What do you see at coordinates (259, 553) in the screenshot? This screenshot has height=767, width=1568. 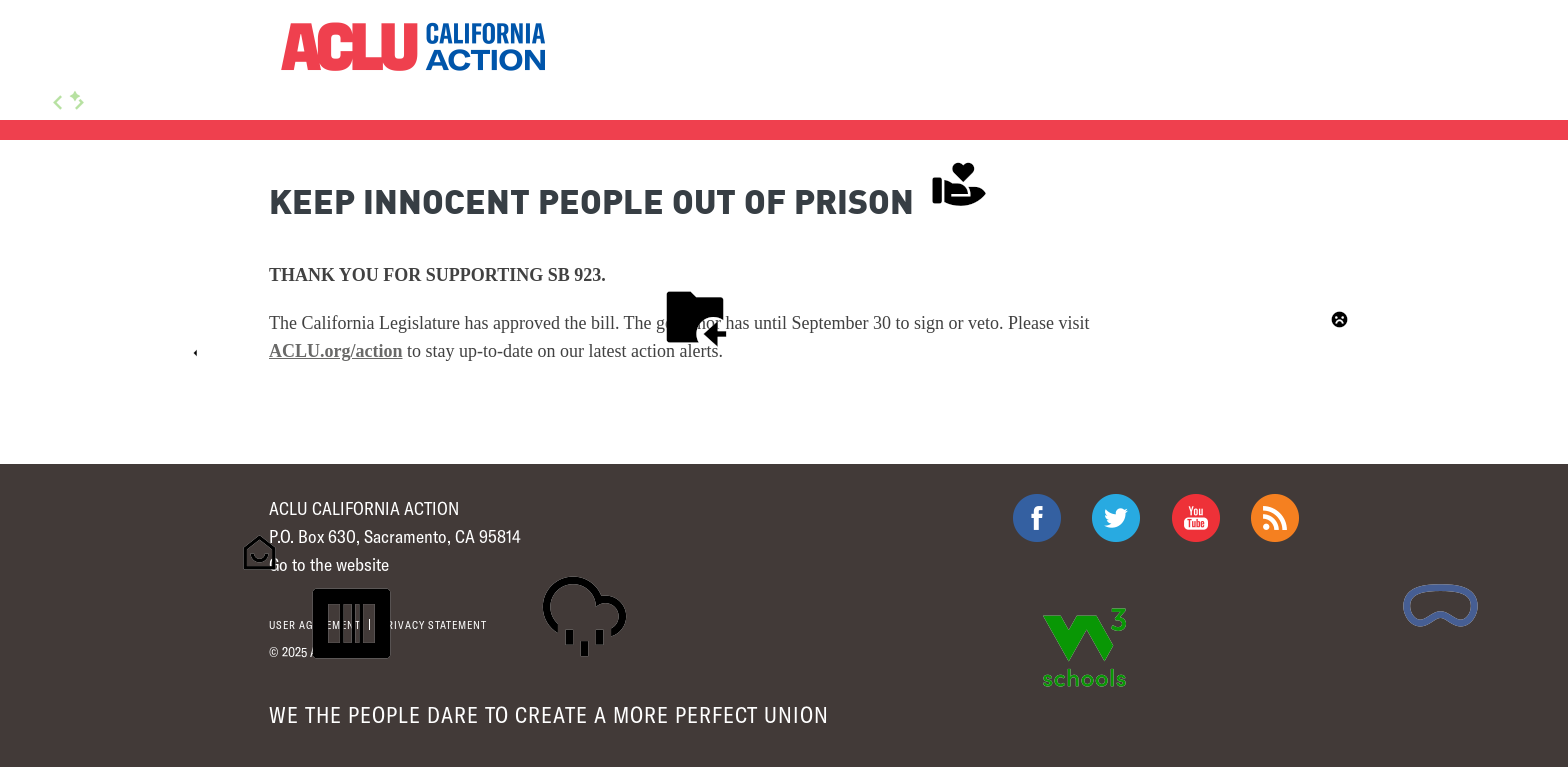 I see `return to home screen` at bounding box center [259, 553].